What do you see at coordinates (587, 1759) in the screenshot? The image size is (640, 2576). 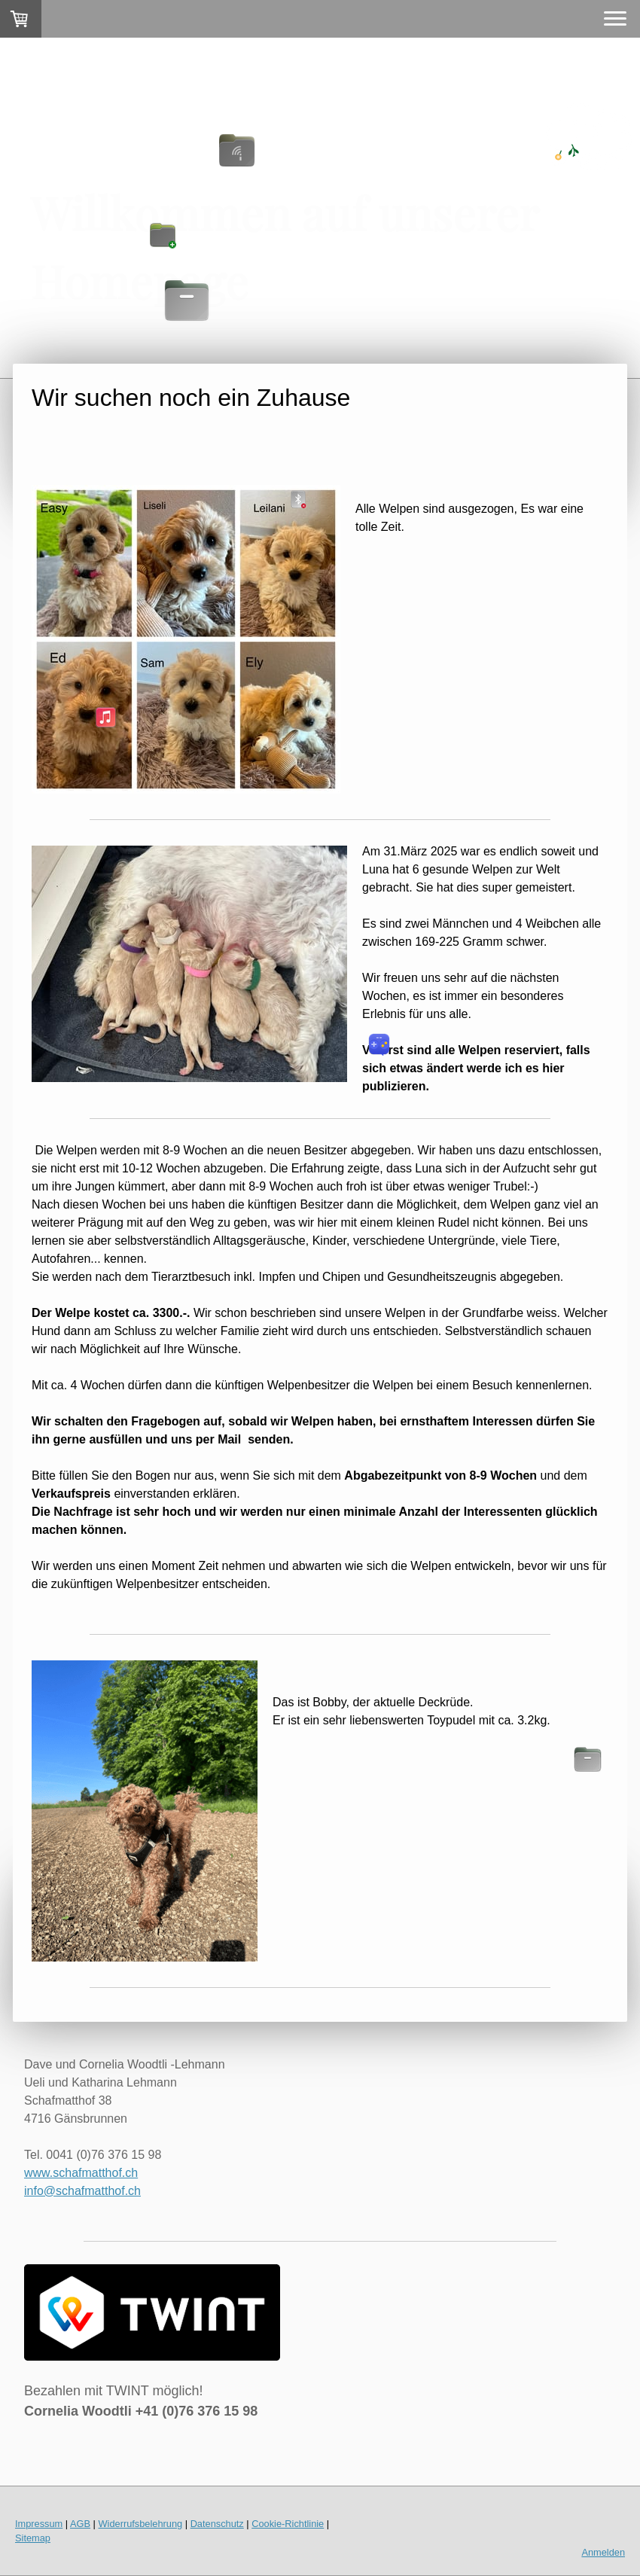 I see `open the file manager application` at bounding box center [587, 1759].